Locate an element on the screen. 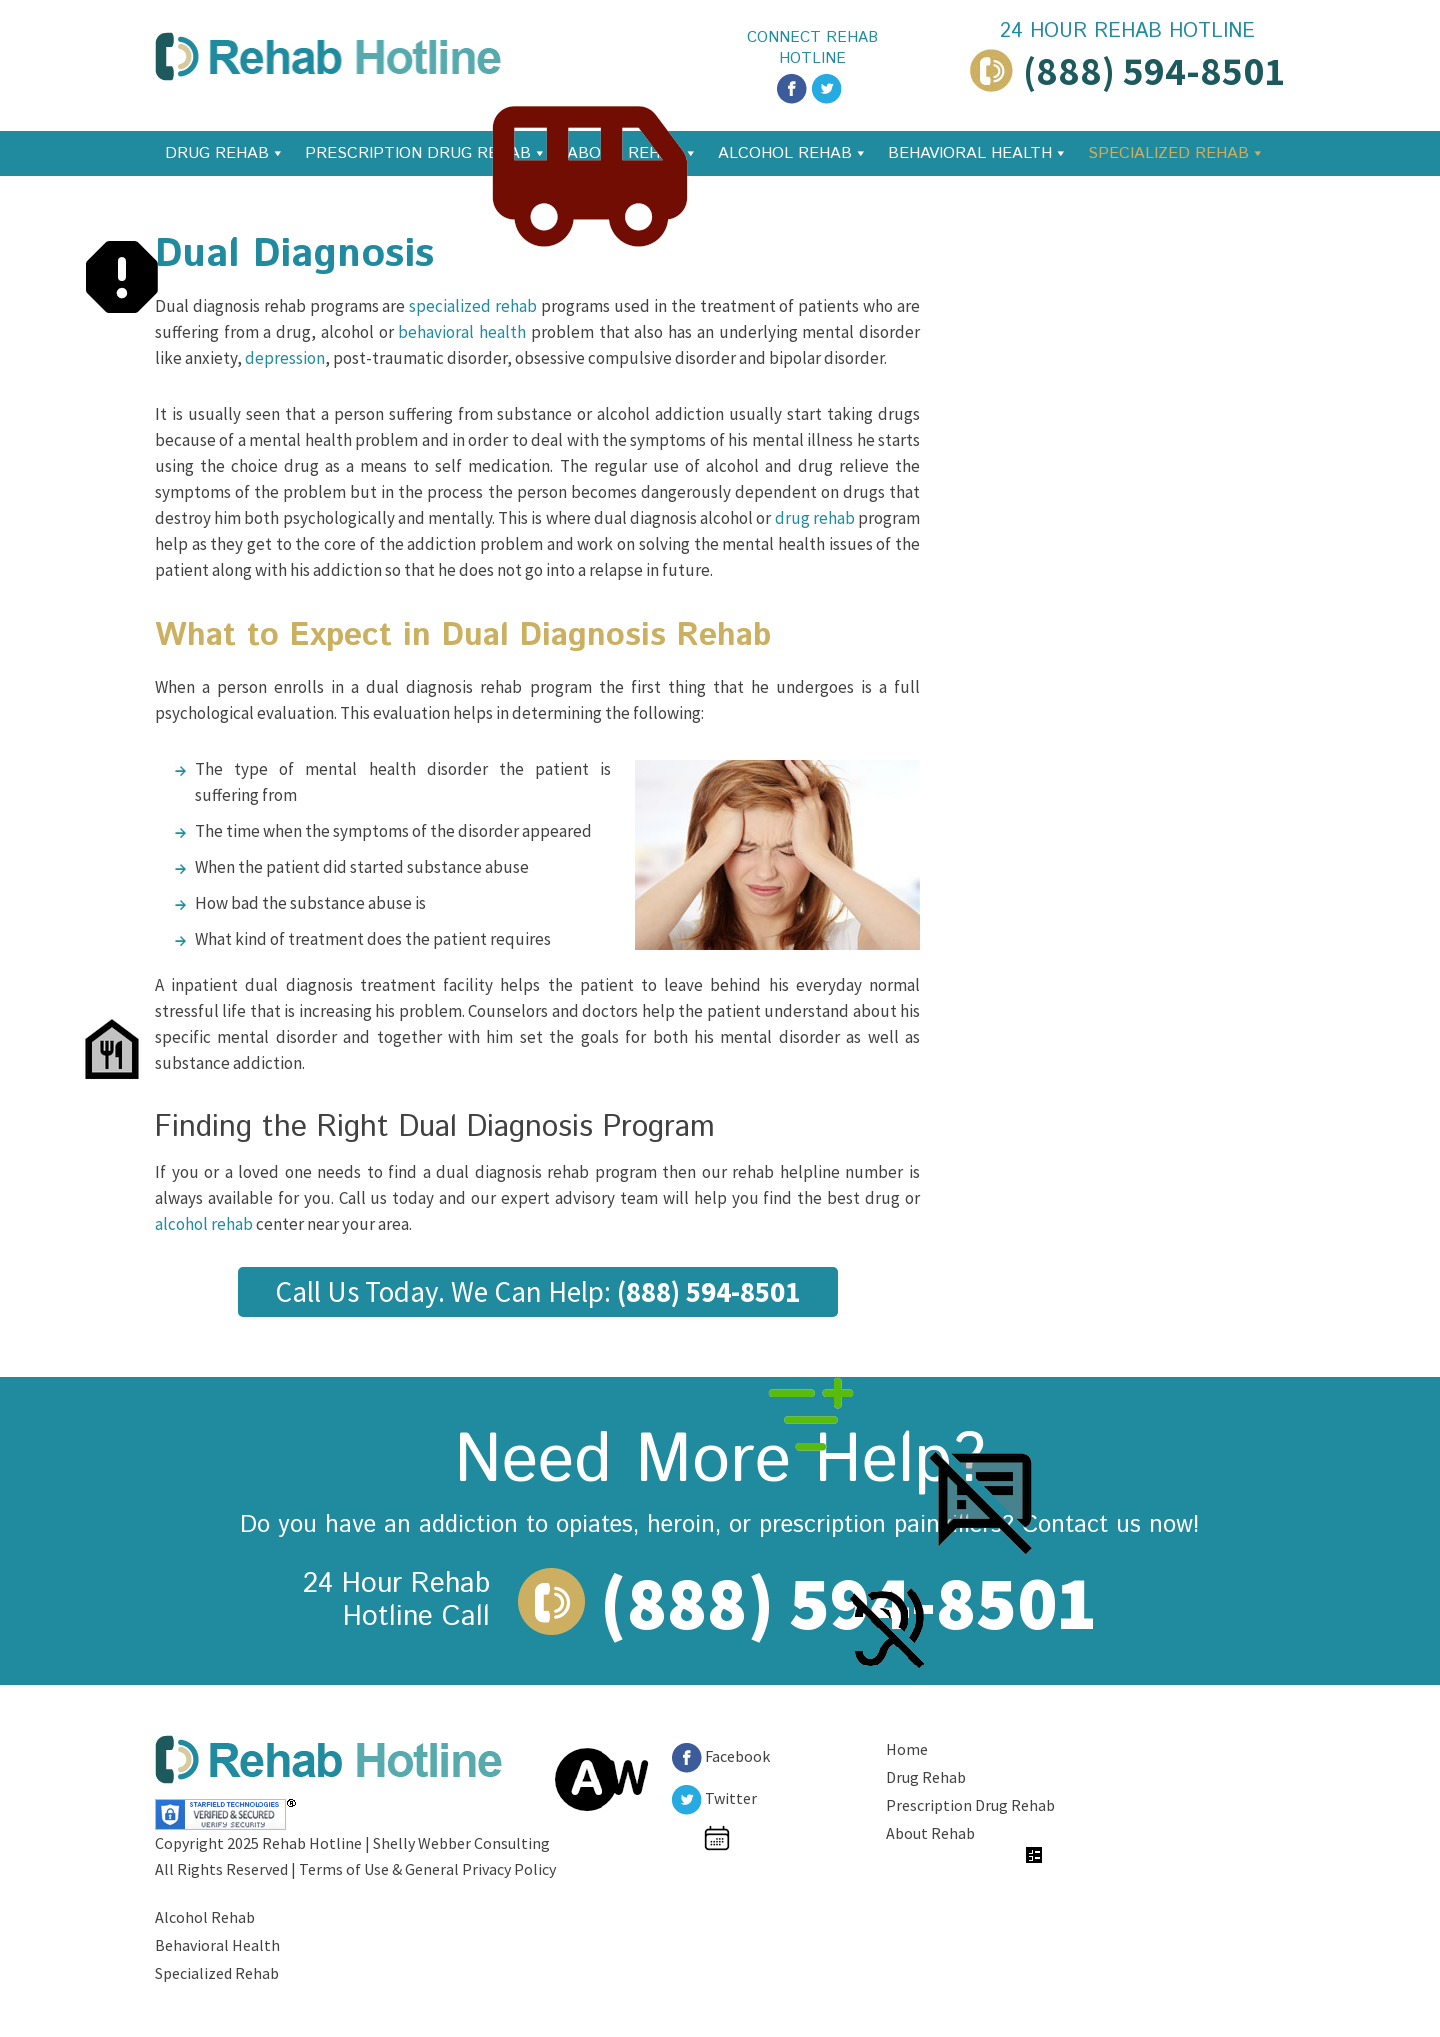  report a problem or issue is located at coordinates (122, 277).